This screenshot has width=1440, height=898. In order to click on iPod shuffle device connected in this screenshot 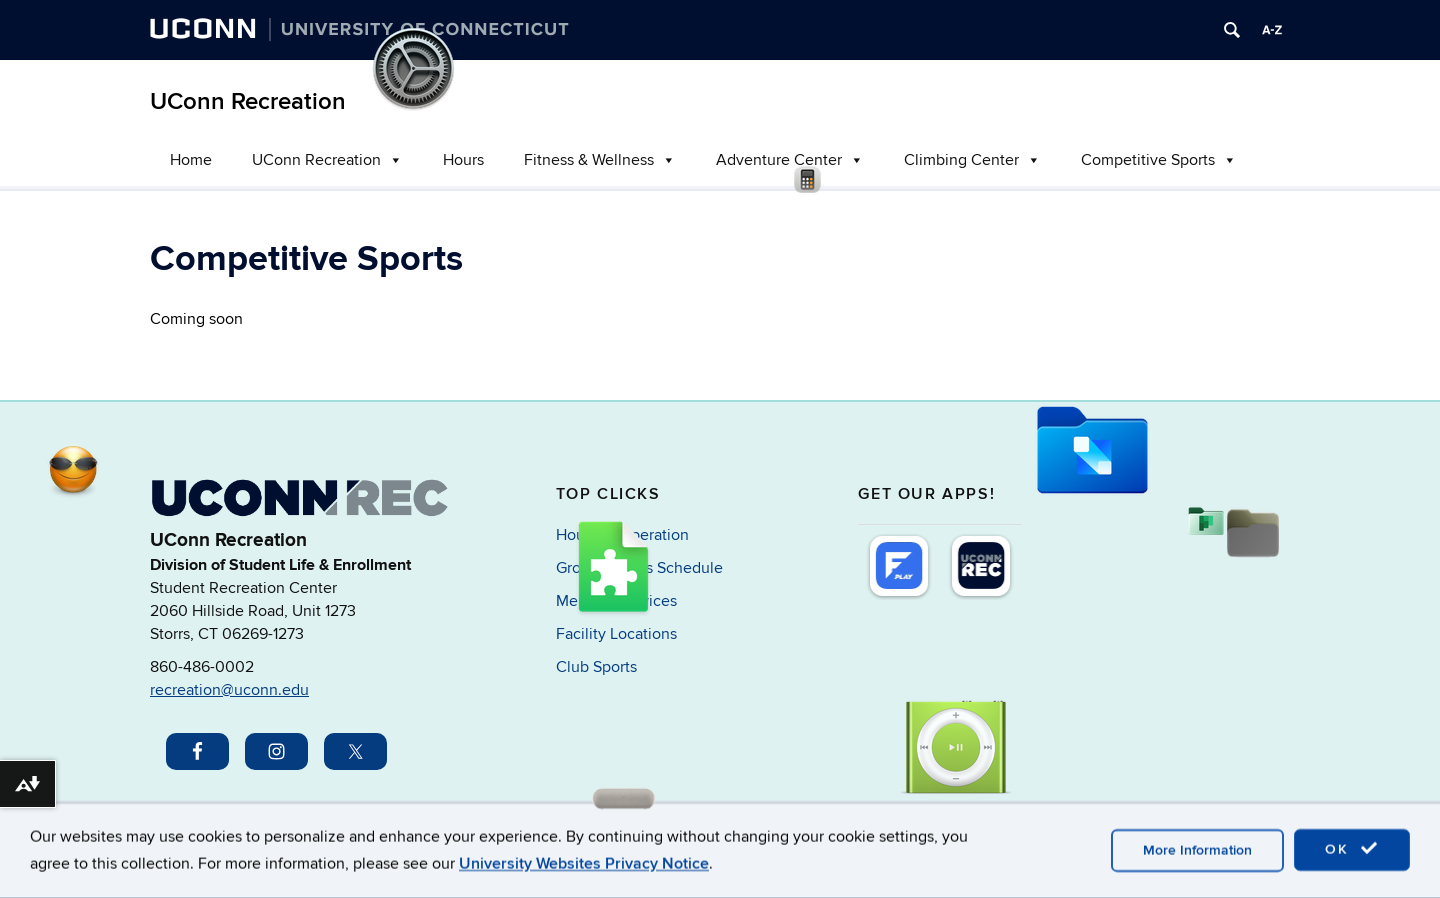, I will do `click(956, 747)`.